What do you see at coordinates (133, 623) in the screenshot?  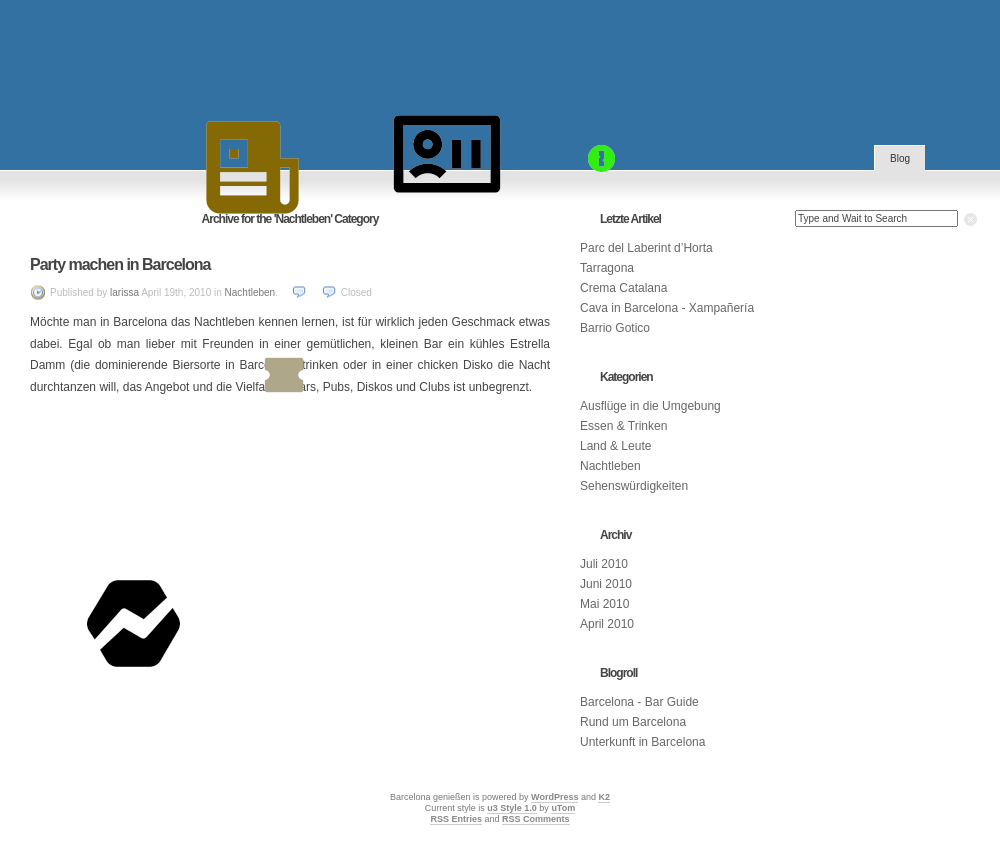 I see `open Baremetrics dashboard` at bounding box center [133, 623].